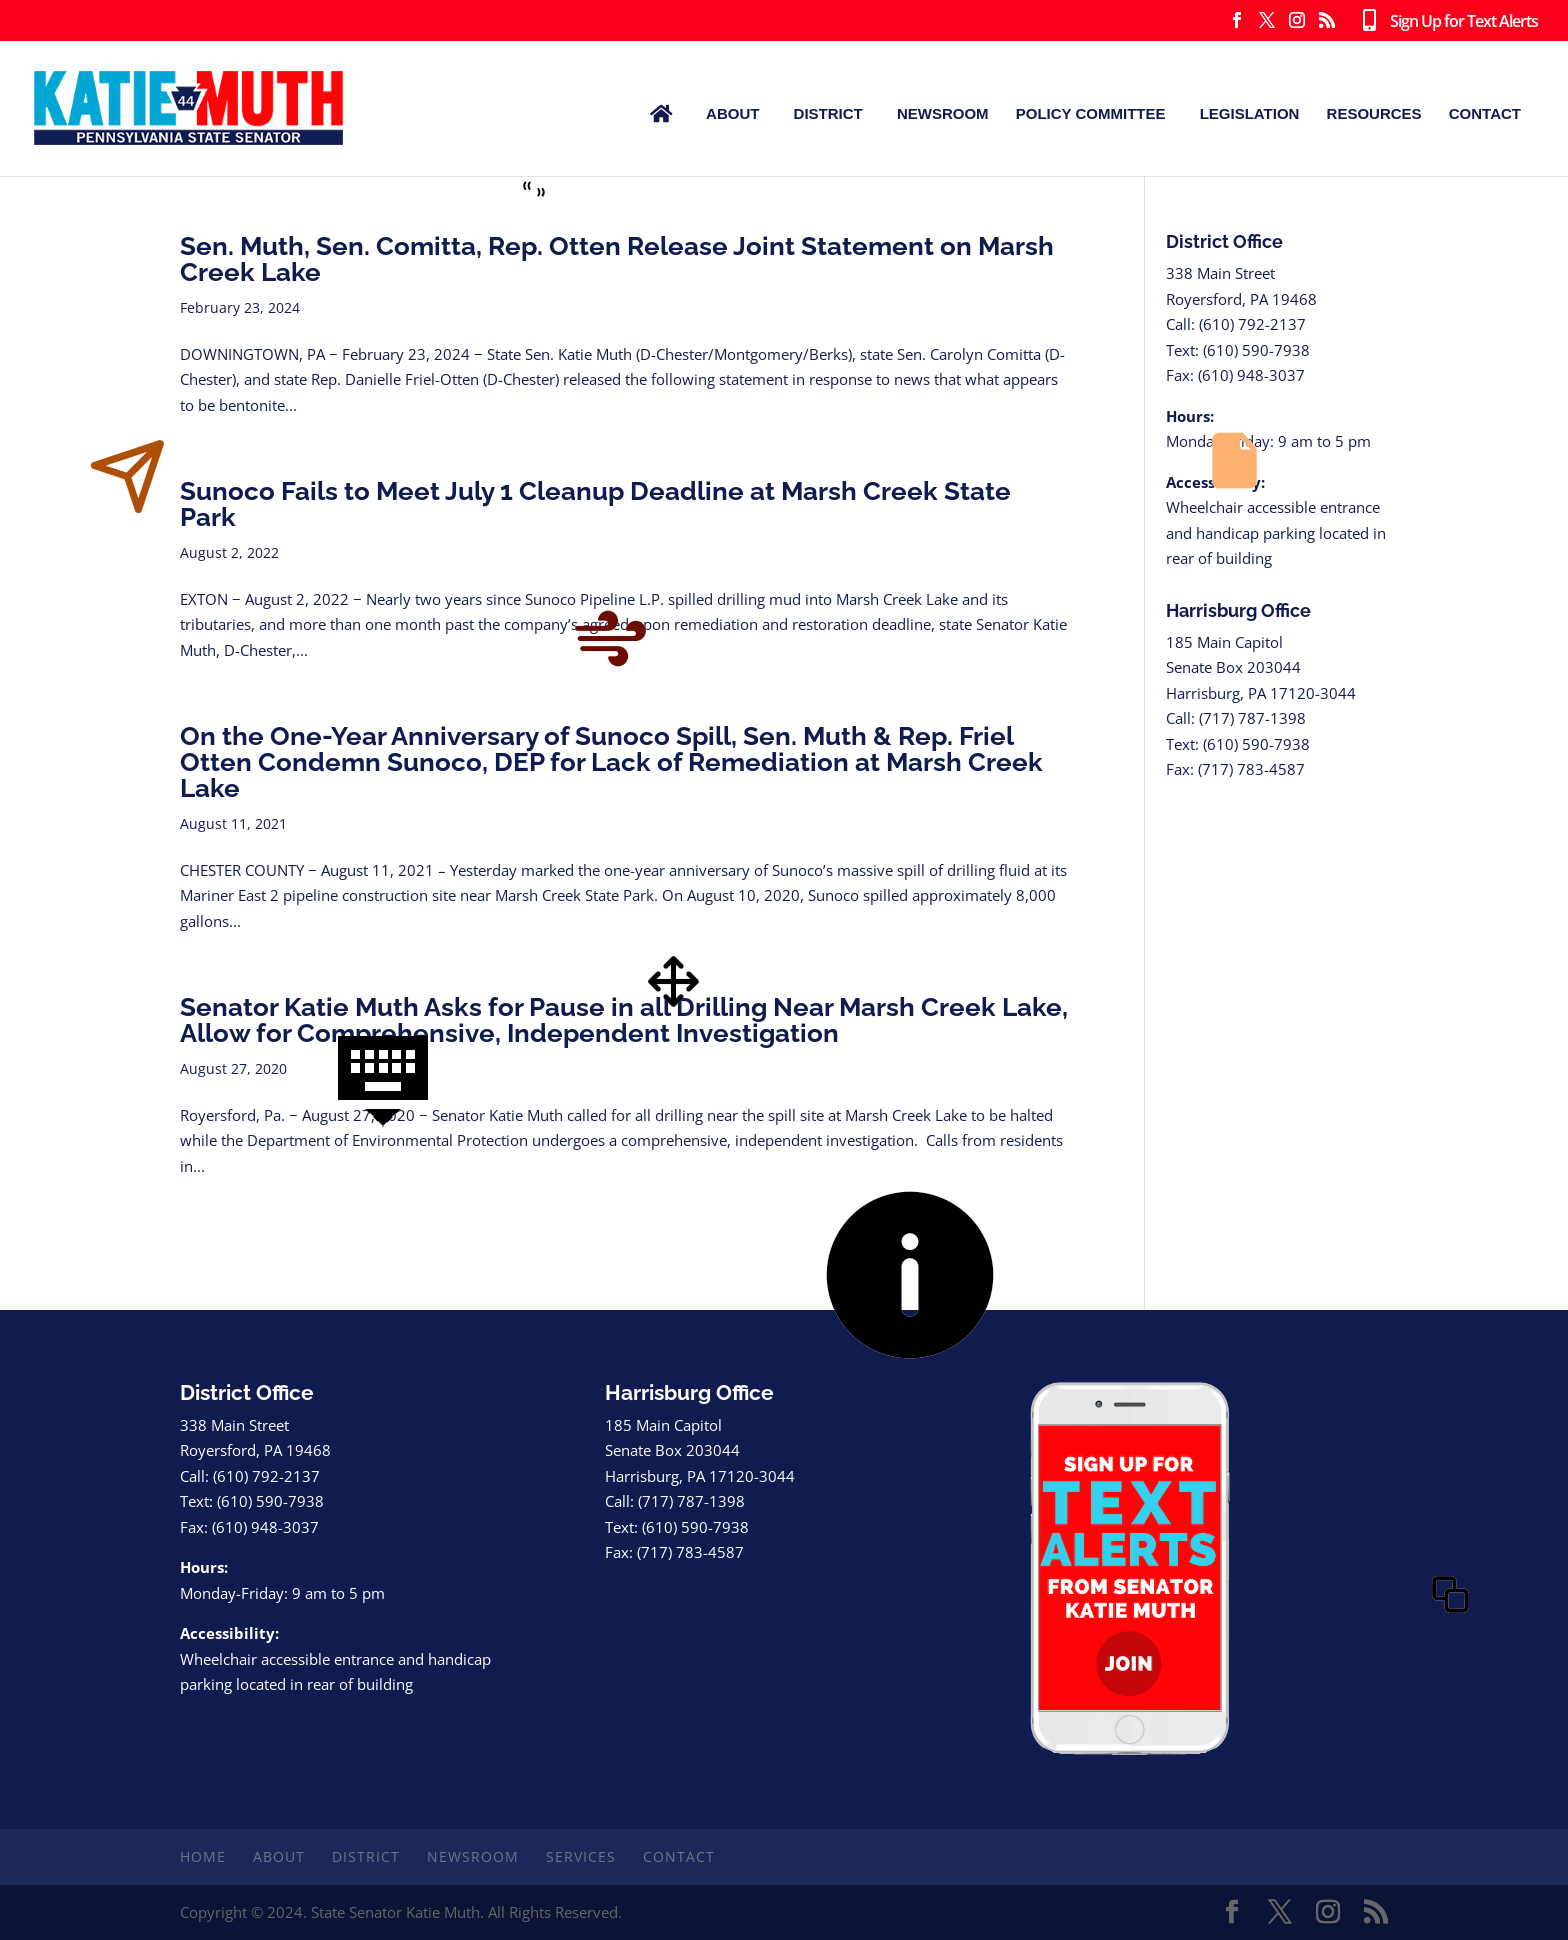 This screenshot has width=1568, height=1940. Describe the element at coordinates (910, 1275) in the screenshot. I see `view more information or details` at that location.